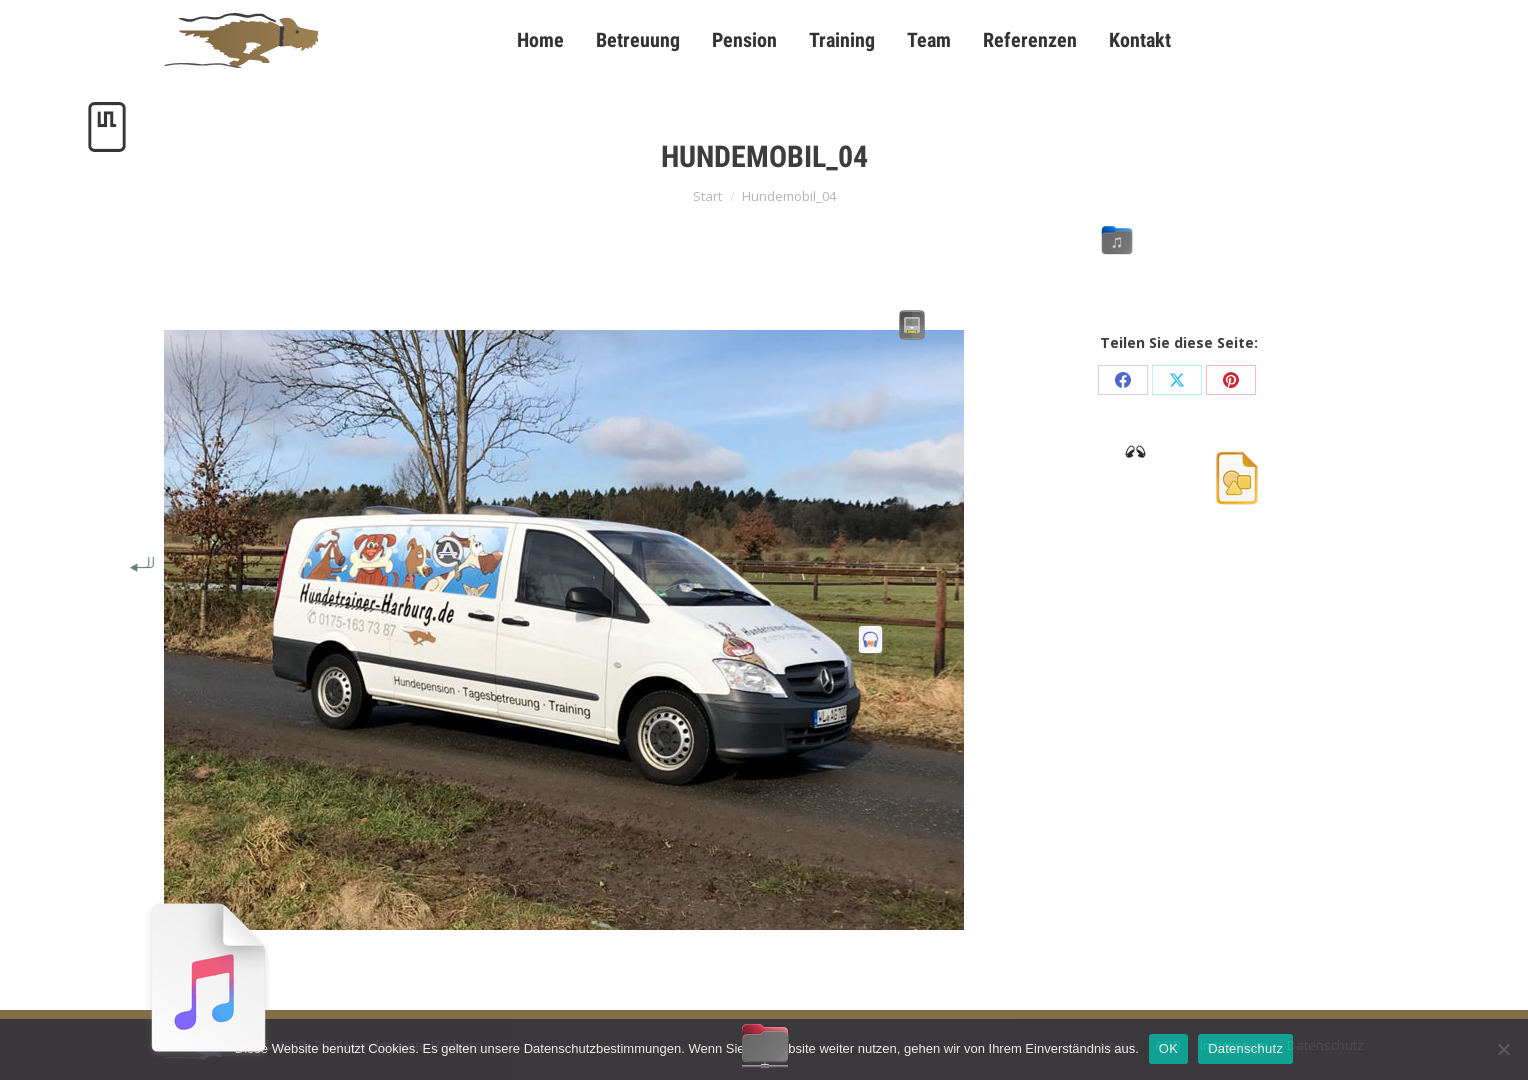 The image size is (1528, 1080). What do you see at coordinates (912, 325) in the screenshot?
I see `sega genesis ROM file` at bounding box center [912, 325].